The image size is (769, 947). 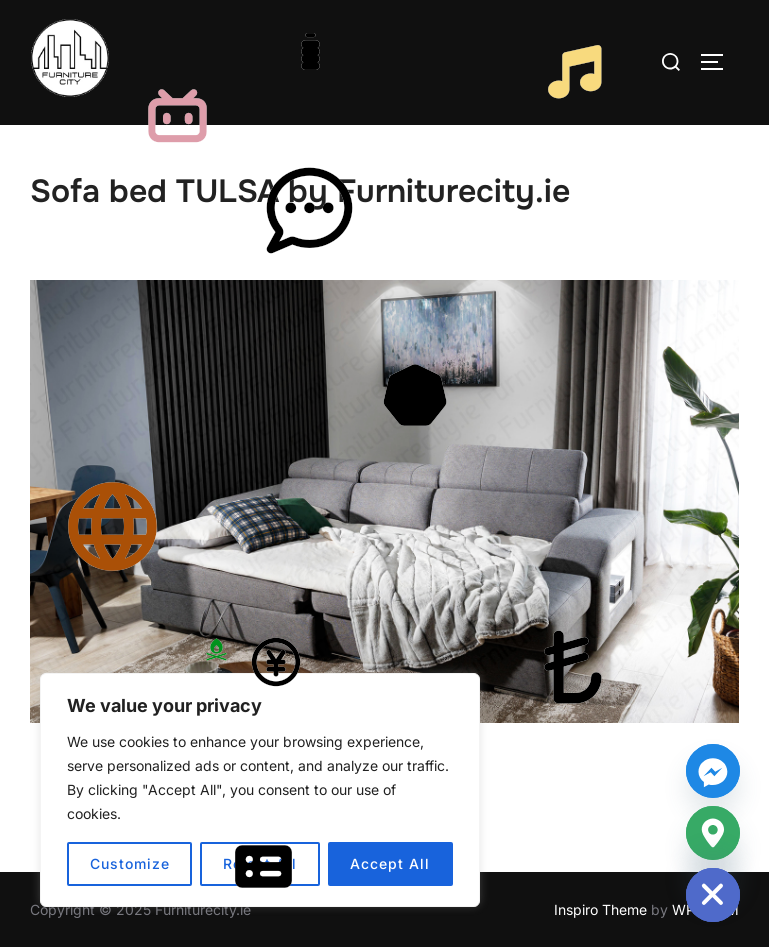 What do you see at coordinates (216, 649) in the screenshot?
I see `access outdoor or camping-related features` at bounding box center [216, 649].